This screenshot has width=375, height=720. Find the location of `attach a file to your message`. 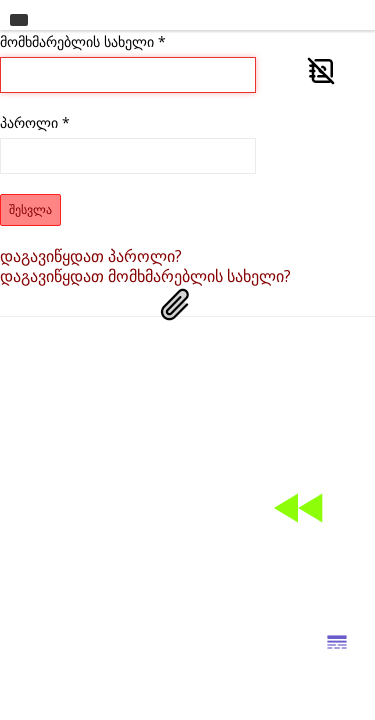

attach a file to your message is located at coordinates (175, 304).